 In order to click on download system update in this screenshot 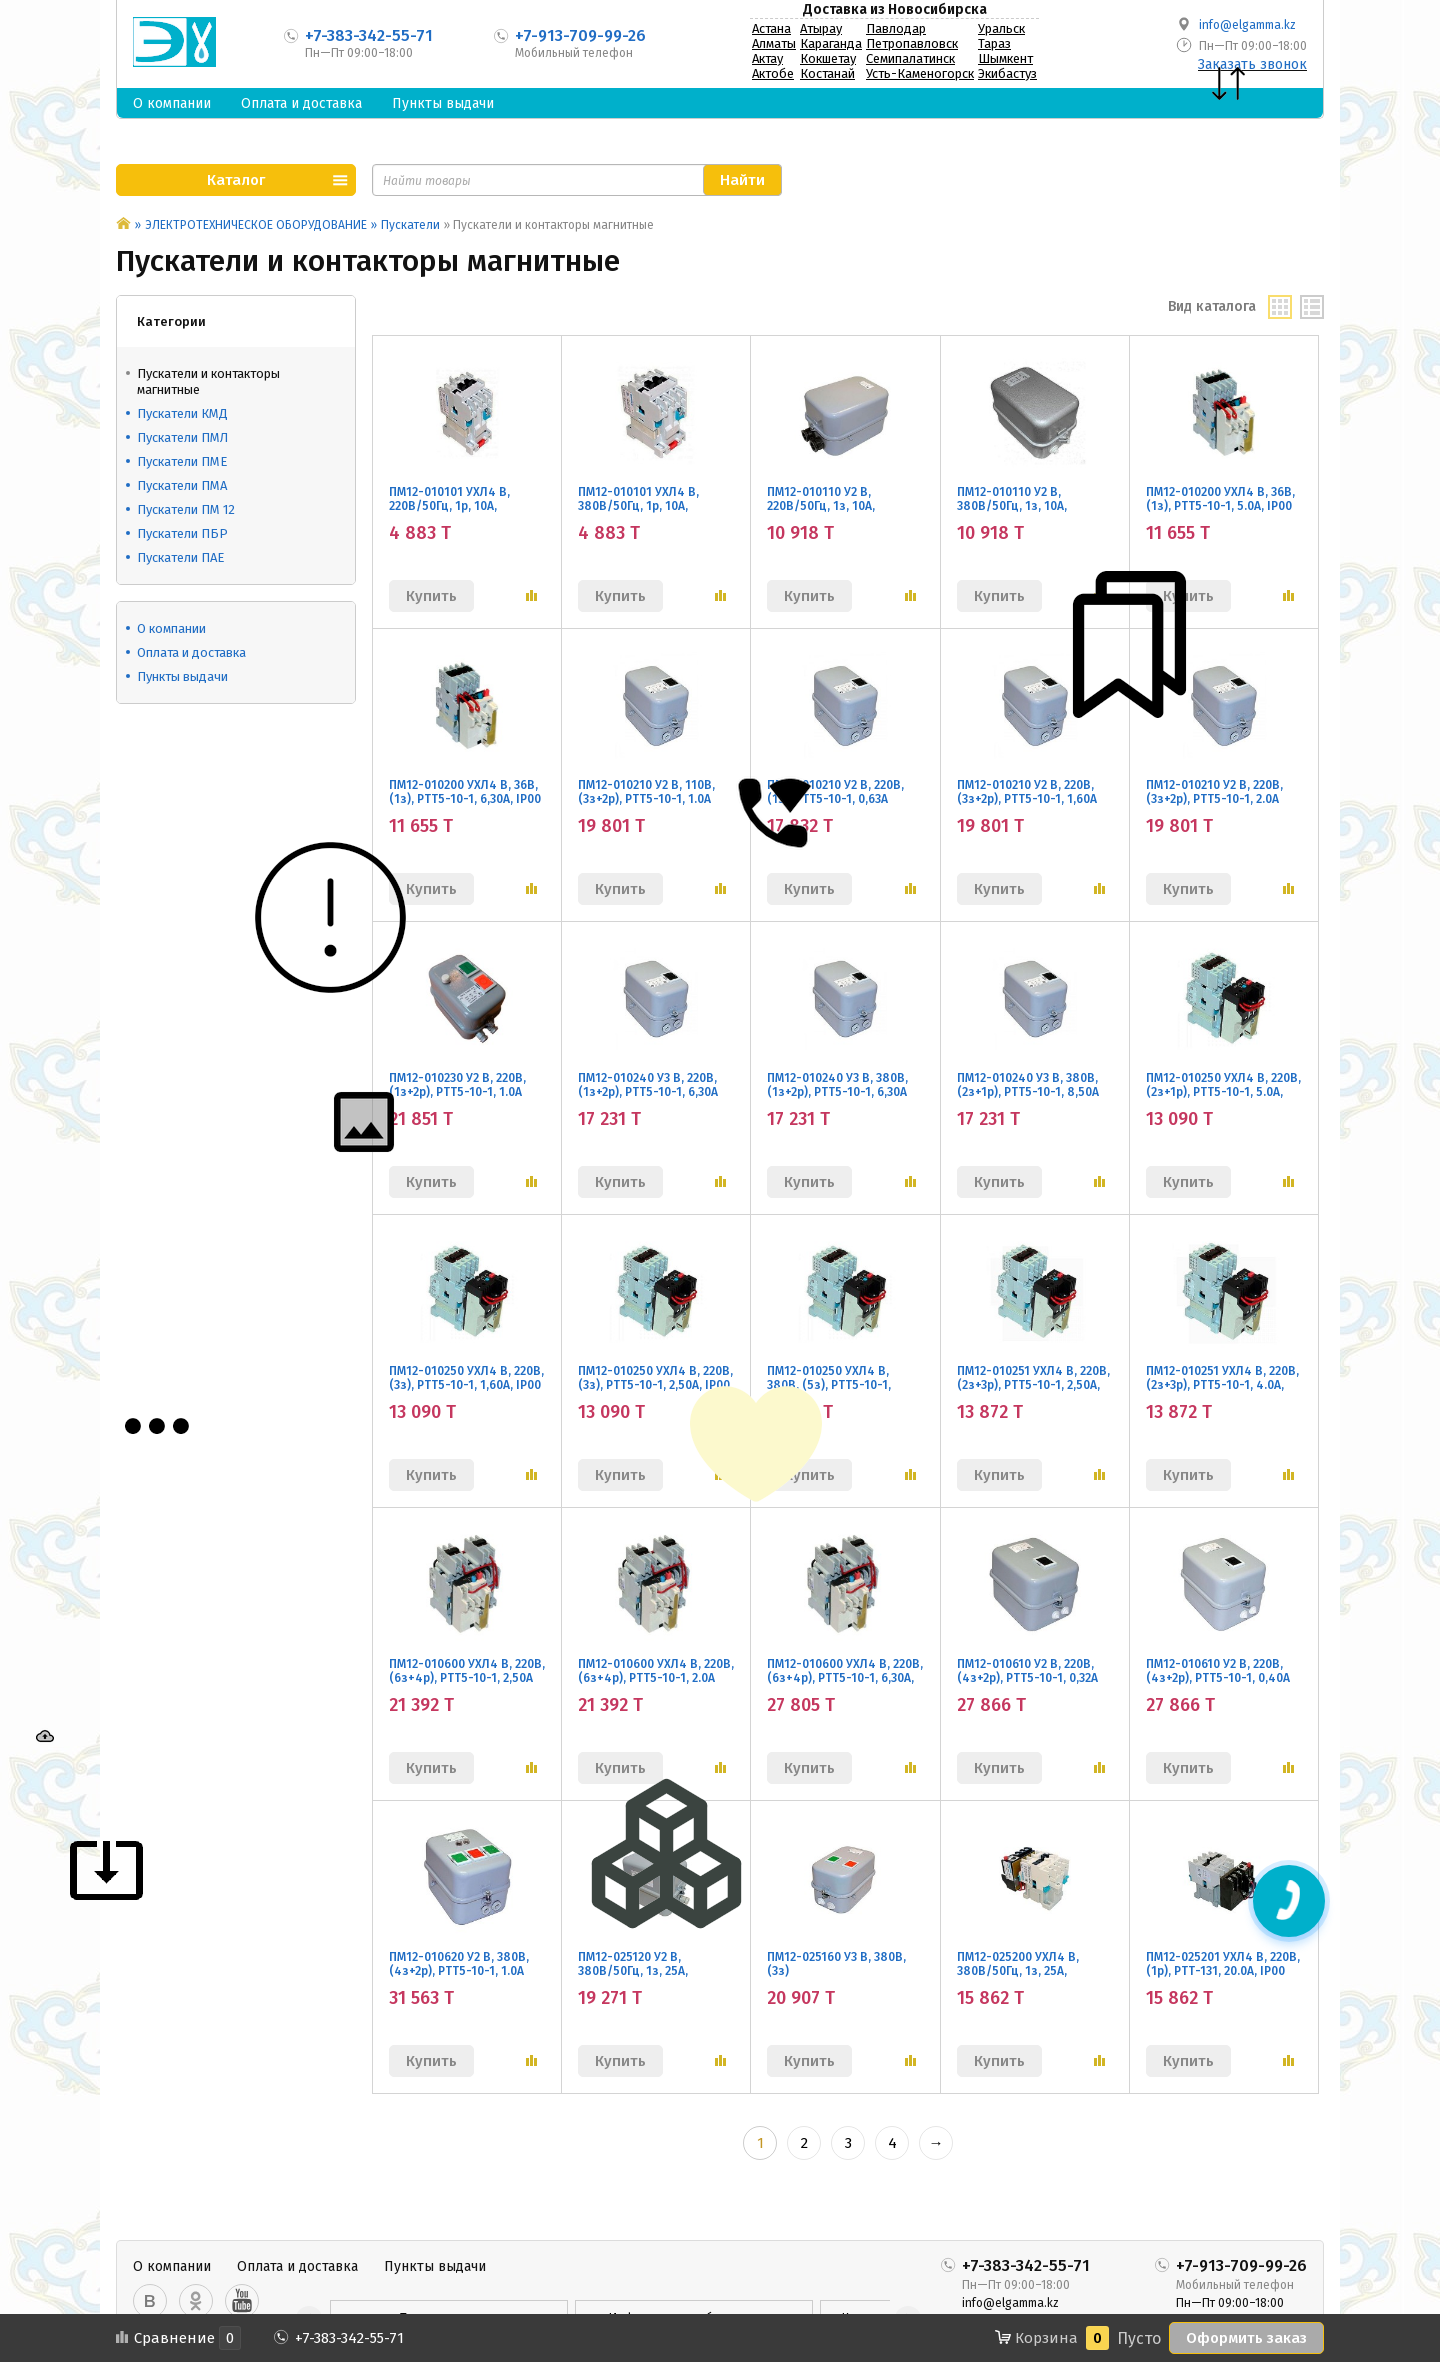, I will do `click(106, 1870)`.